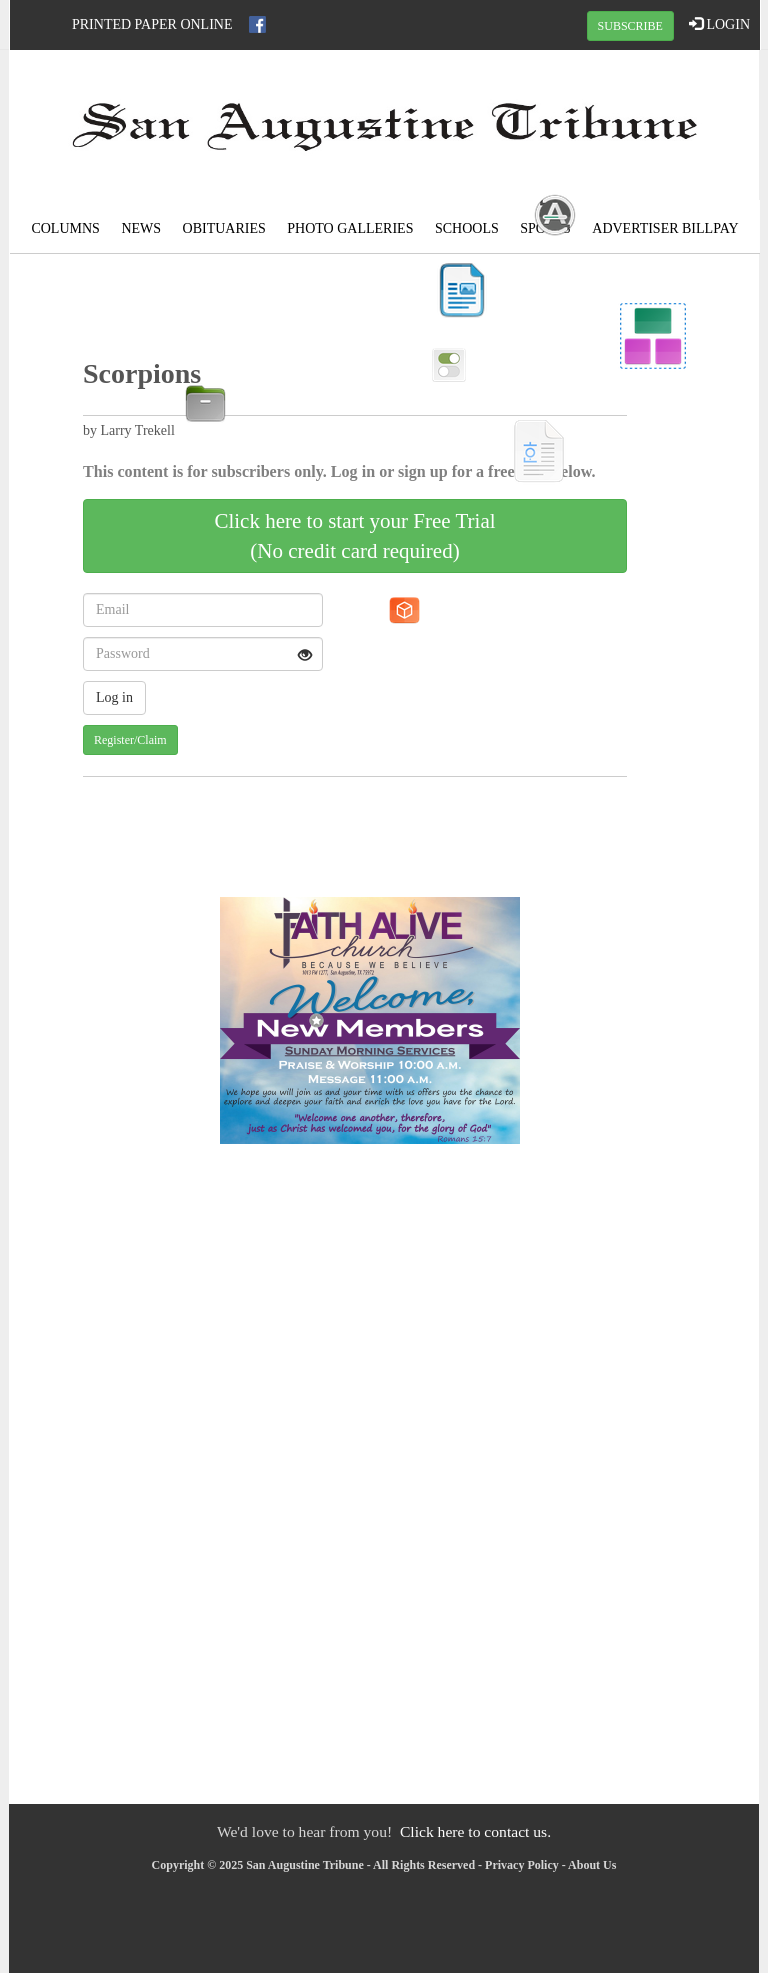 The height and width of the screenshot is (1973, 768). What do you see at coordinates (404, 609) in the screenshot?
I see `open a 3ds format 3d model file` at bounding box center [404, 609].